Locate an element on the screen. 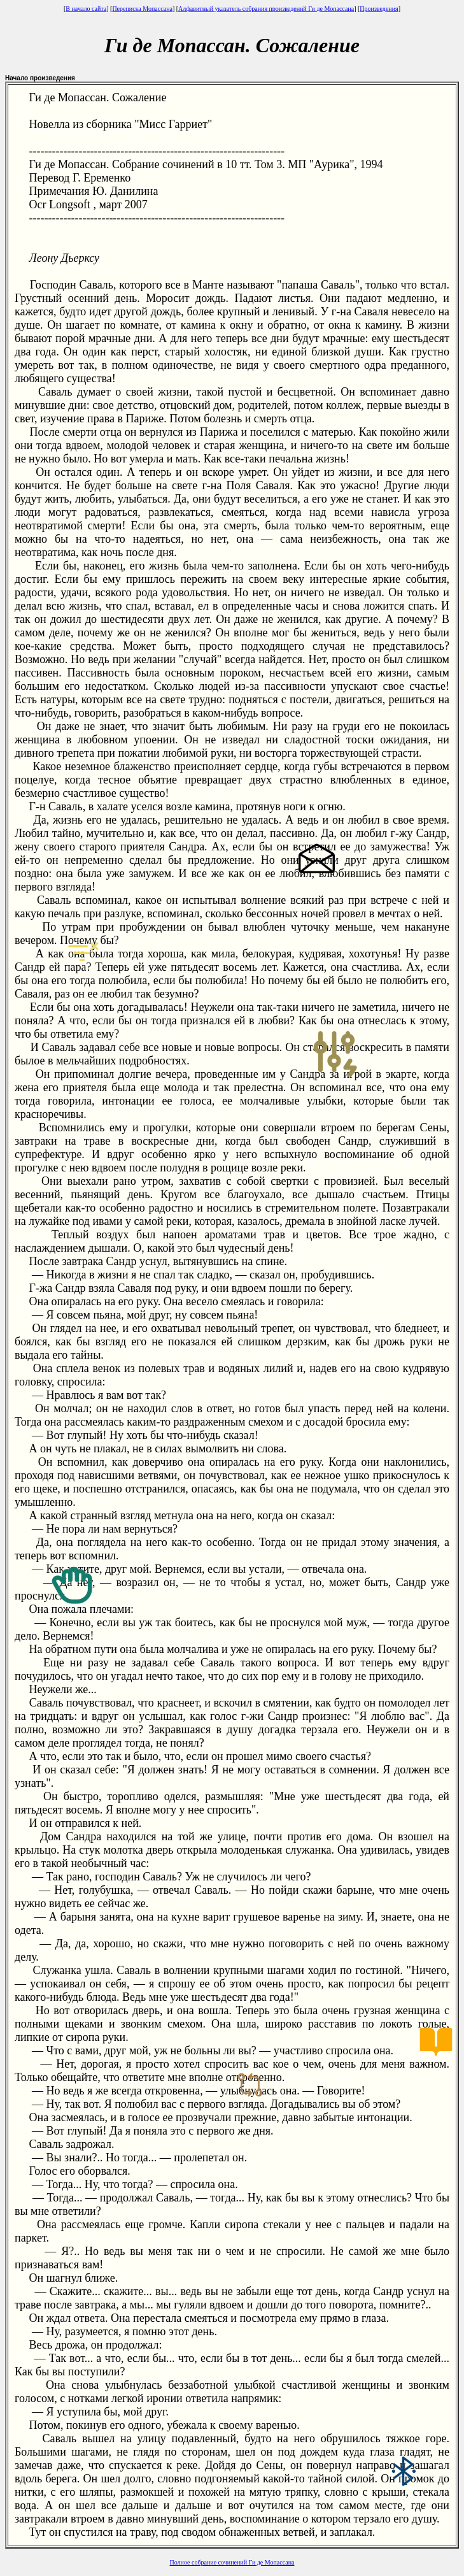 The height and width of the screenshot is (2576, 464). open reading mode or e-reader is located at coordinates (436, 2040).